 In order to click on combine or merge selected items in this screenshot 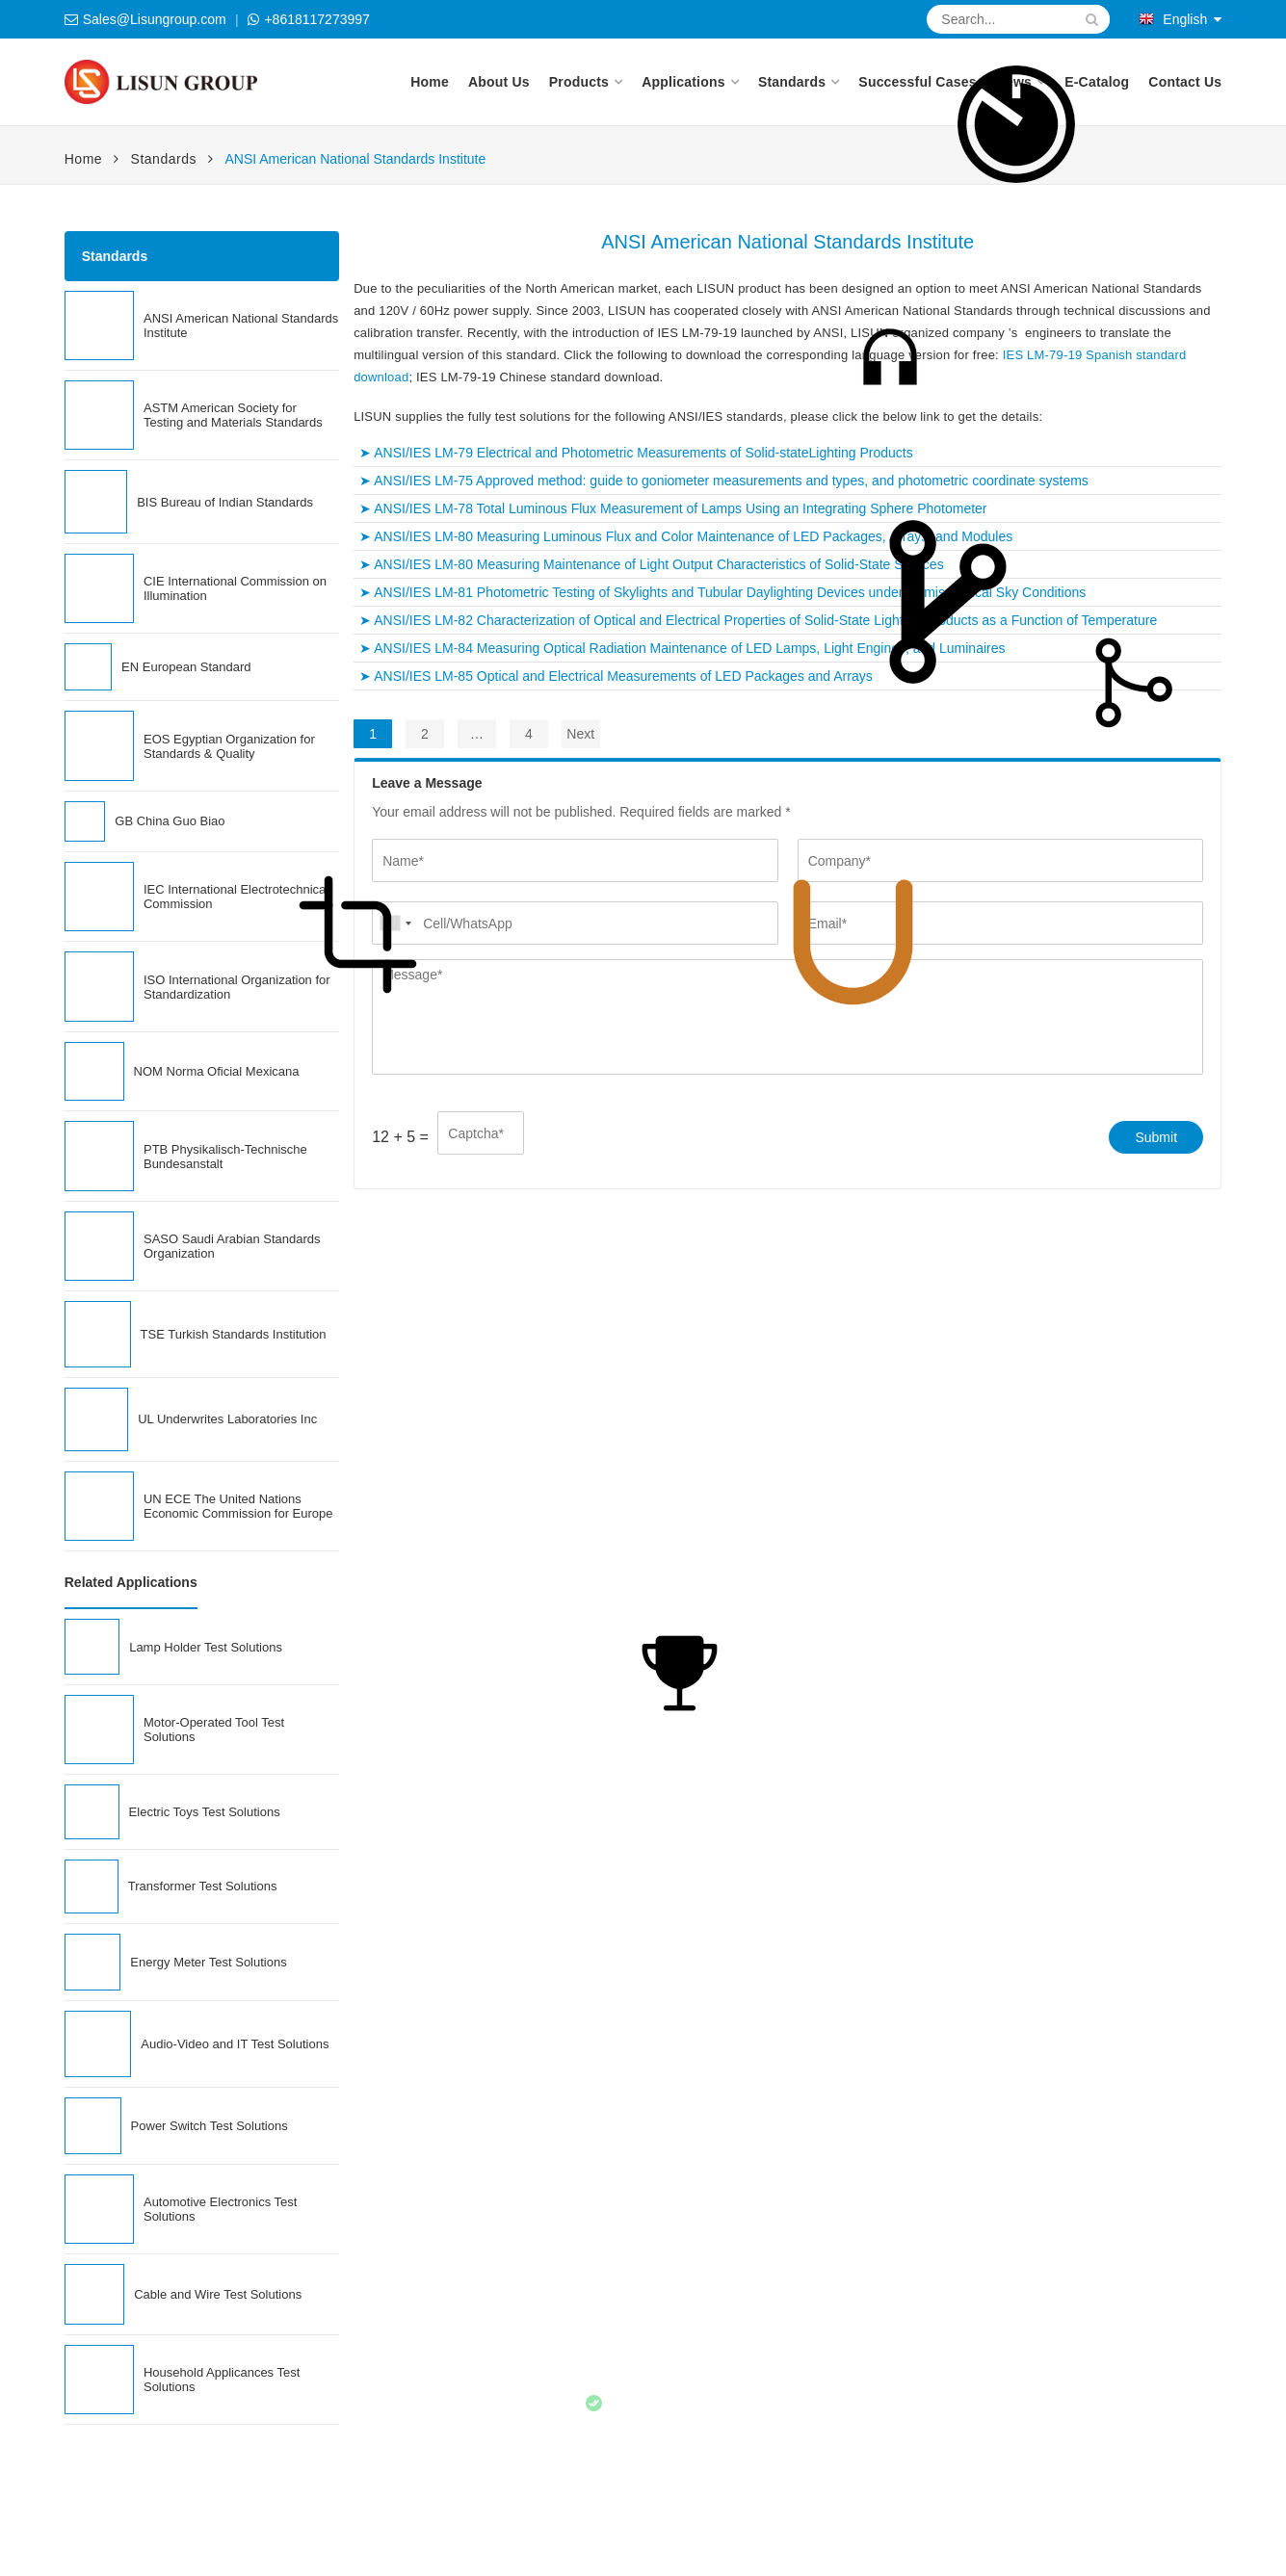, I will do `click(853, 933)`.